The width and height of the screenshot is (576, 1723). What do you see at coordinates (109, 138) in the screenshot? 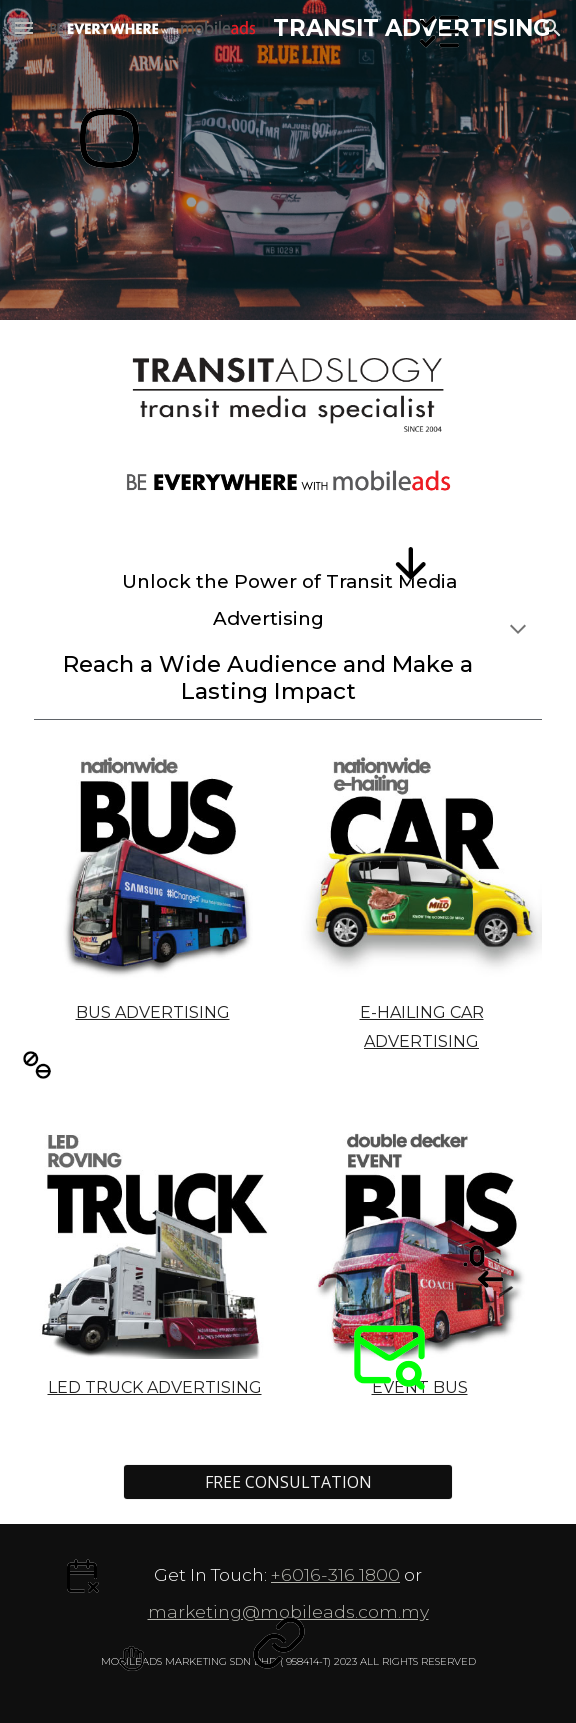
I see `placeholder shape for app icons or thumbnails` at bounding box center [109, 138].